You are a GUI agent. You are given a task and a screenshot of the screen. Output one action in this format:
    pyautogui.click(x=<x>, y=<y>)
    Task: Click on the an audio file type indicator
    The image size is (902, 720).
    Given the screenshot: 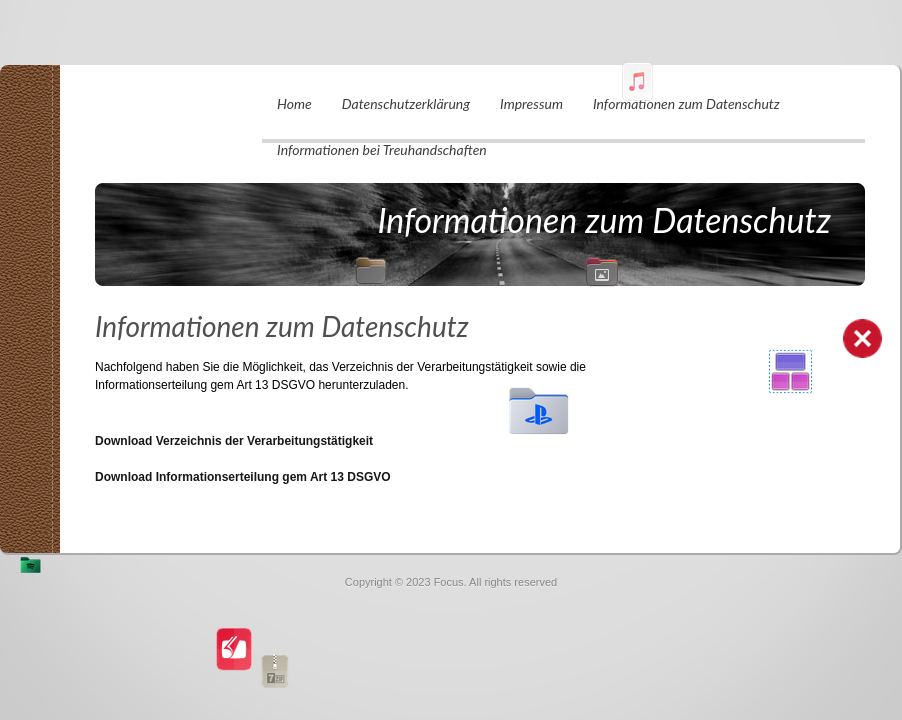 What is the action you would take?
    pyautogui.click(x=637, y=81)
    